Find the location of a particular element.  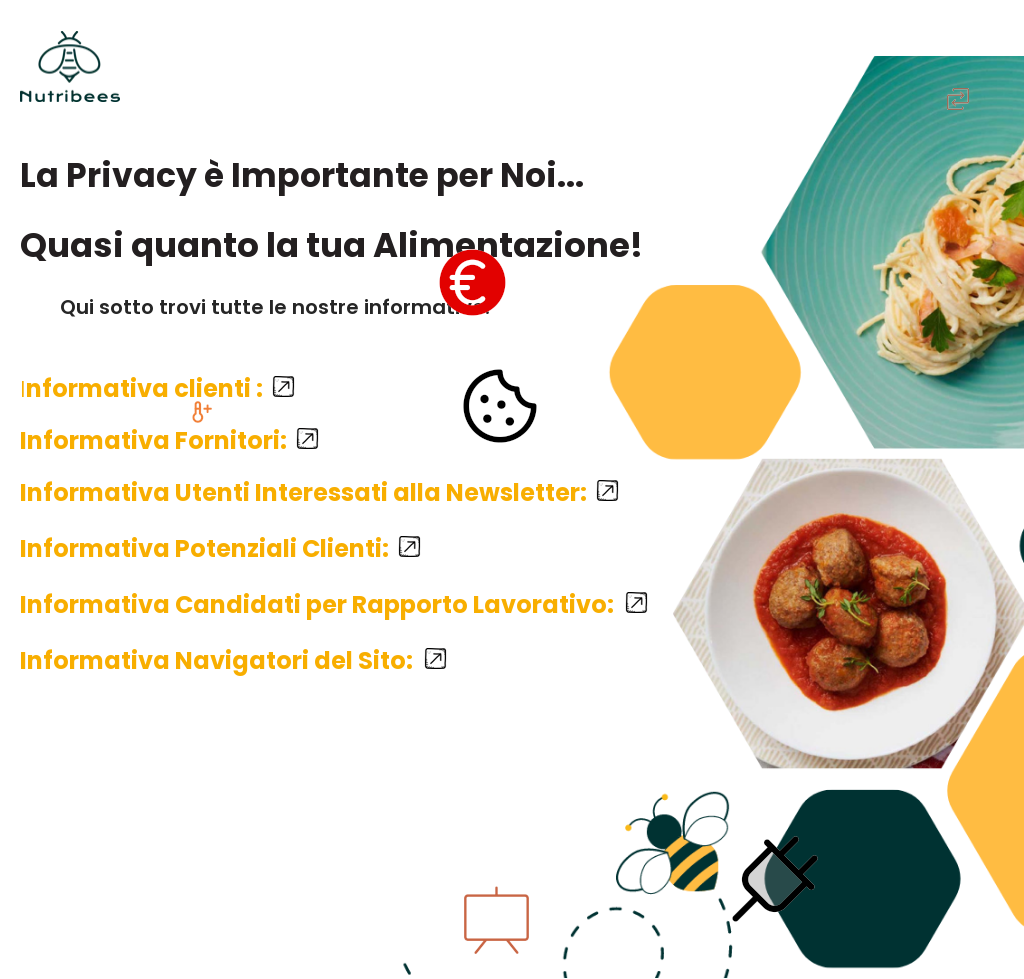

view euro currency or pricing is located at coordinates (472, 282).